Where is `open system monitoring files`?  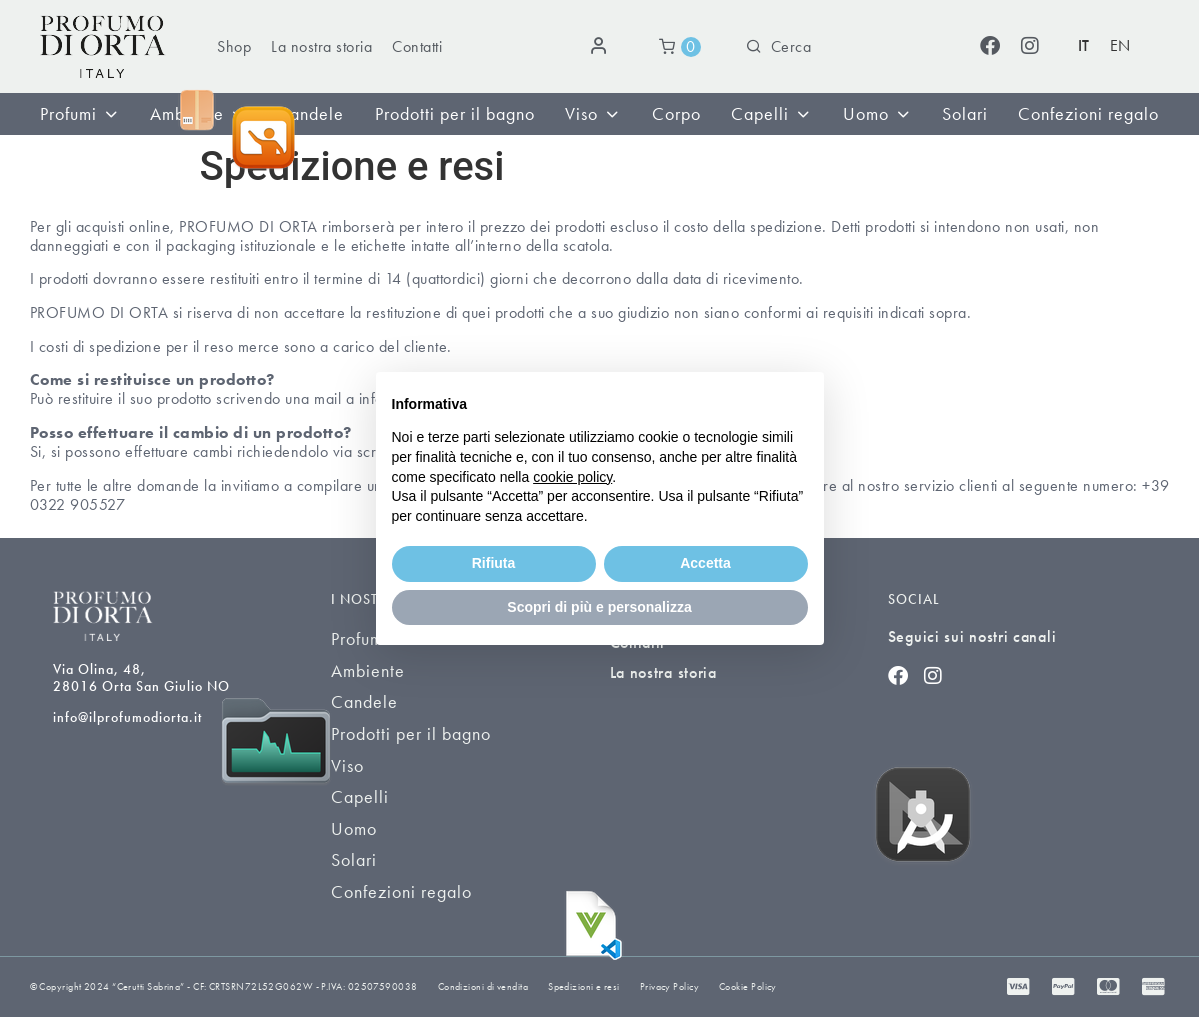 open system monitoring files is located at coordinates (275, 743).